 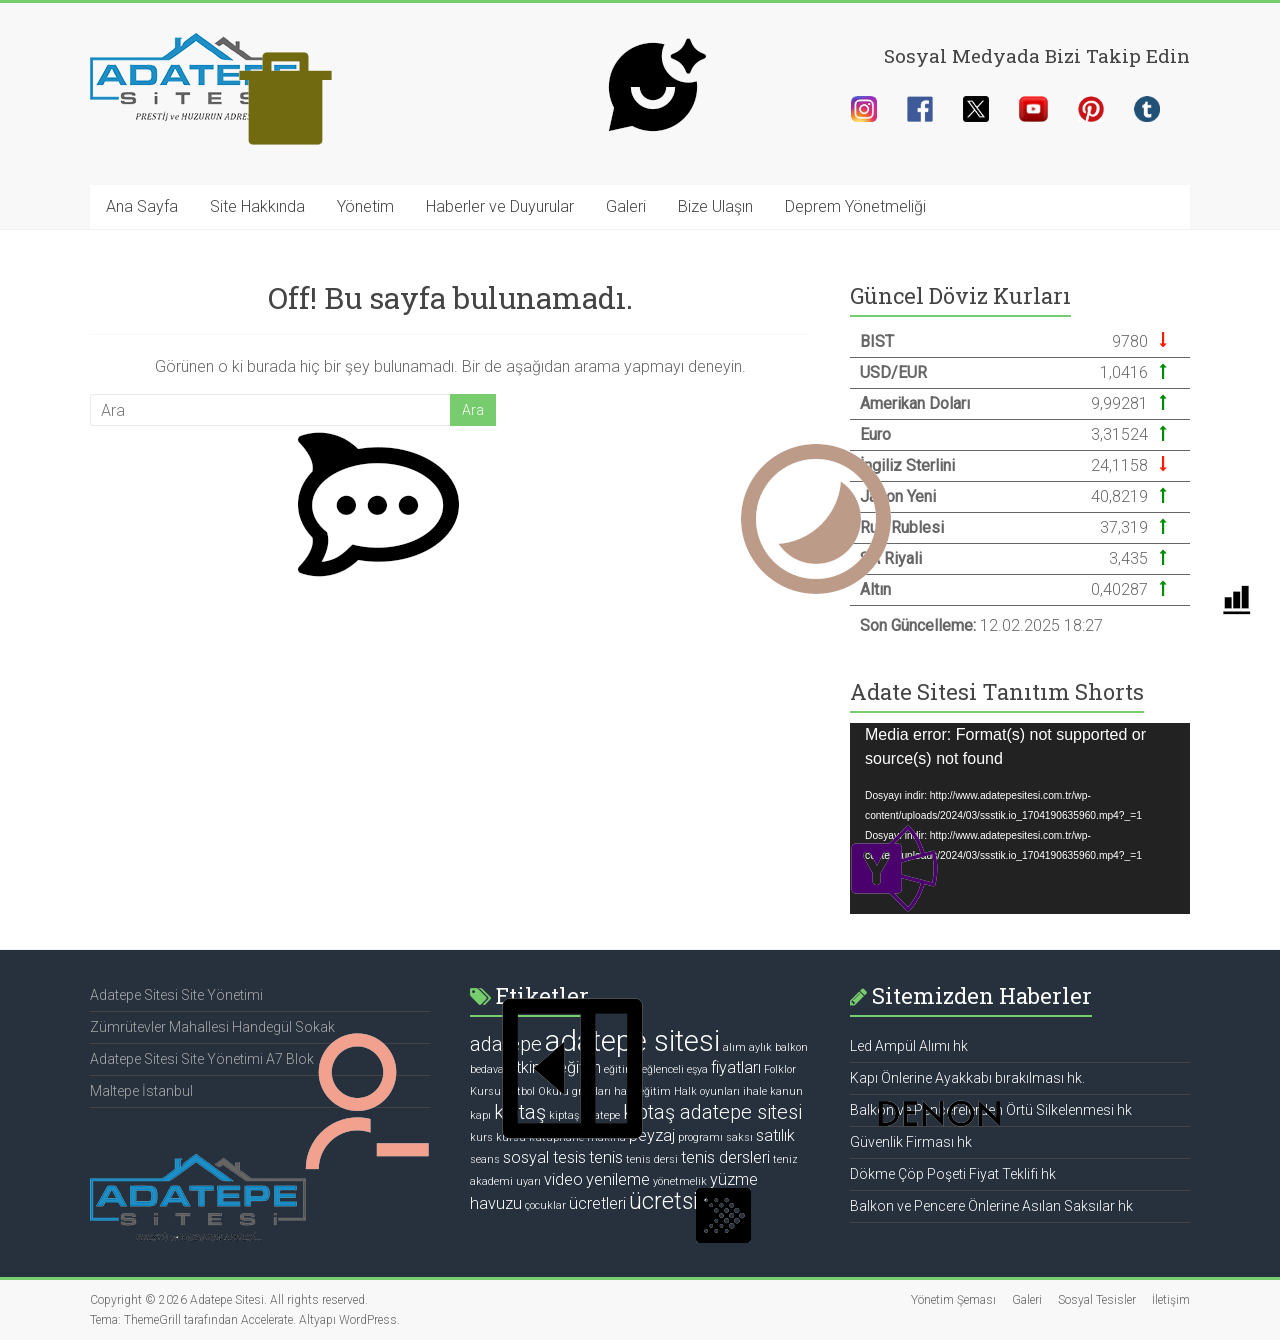 What do you see at coordinates (1236, 600) in the screenshot?
I see `open Apple Numbers spreadsheet app` at bounding box center [1236, 600].